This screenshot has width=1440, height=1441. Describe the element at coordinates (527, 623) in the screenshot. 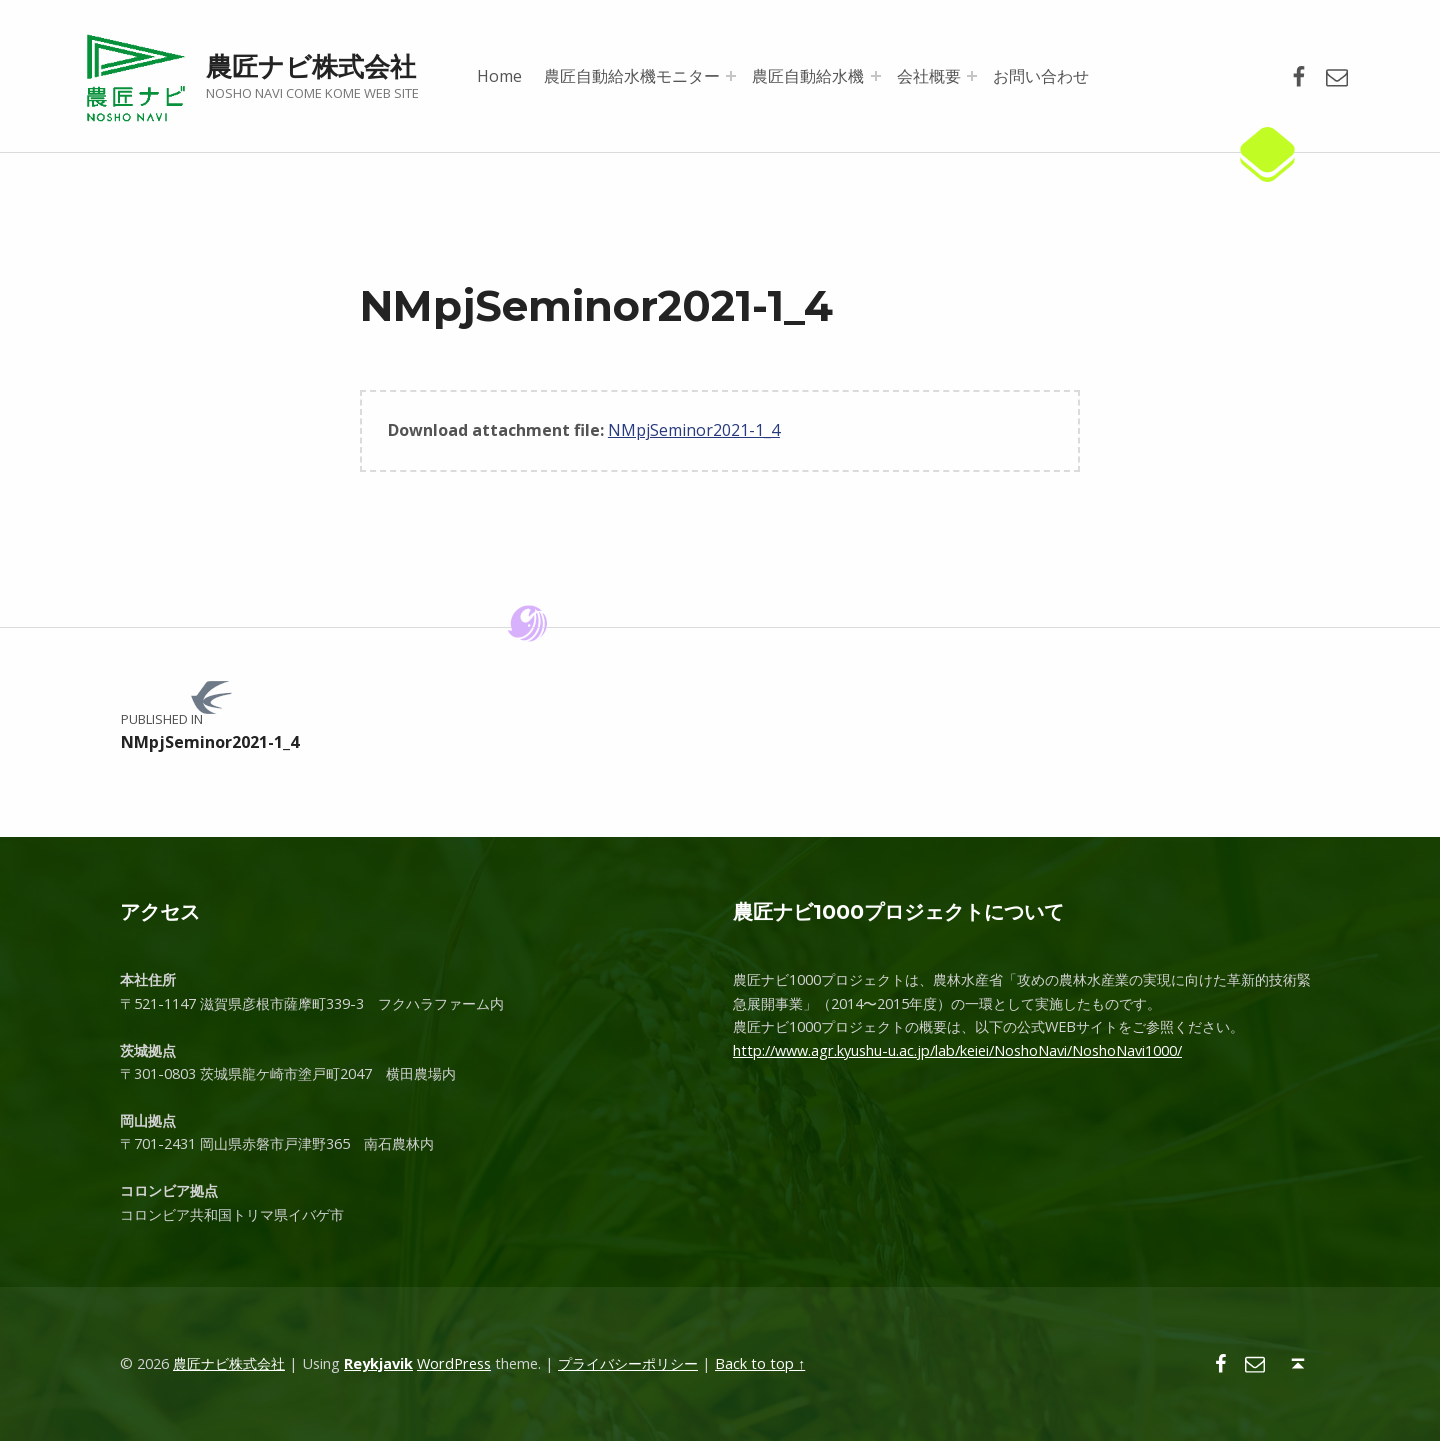

I see `sonar brand logo` at that location.